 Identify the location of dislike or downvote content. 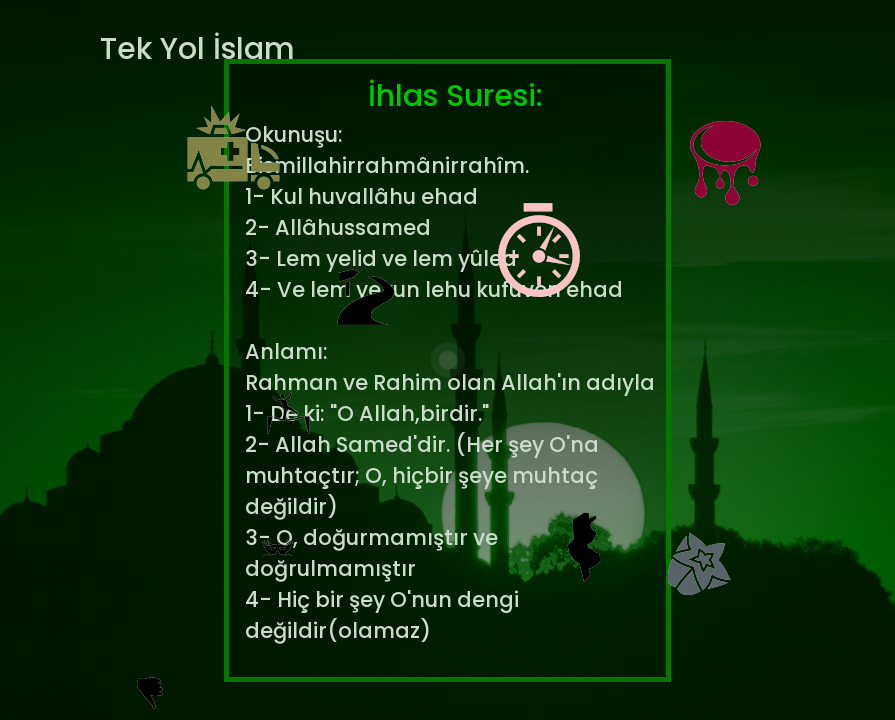
(150, 693).